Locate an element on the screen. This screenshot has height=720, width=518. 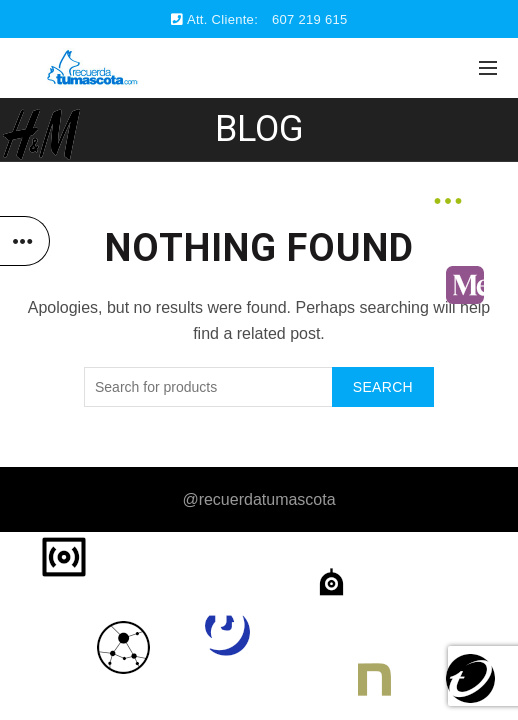
open the Medium app is located at coordinates (465, 285).